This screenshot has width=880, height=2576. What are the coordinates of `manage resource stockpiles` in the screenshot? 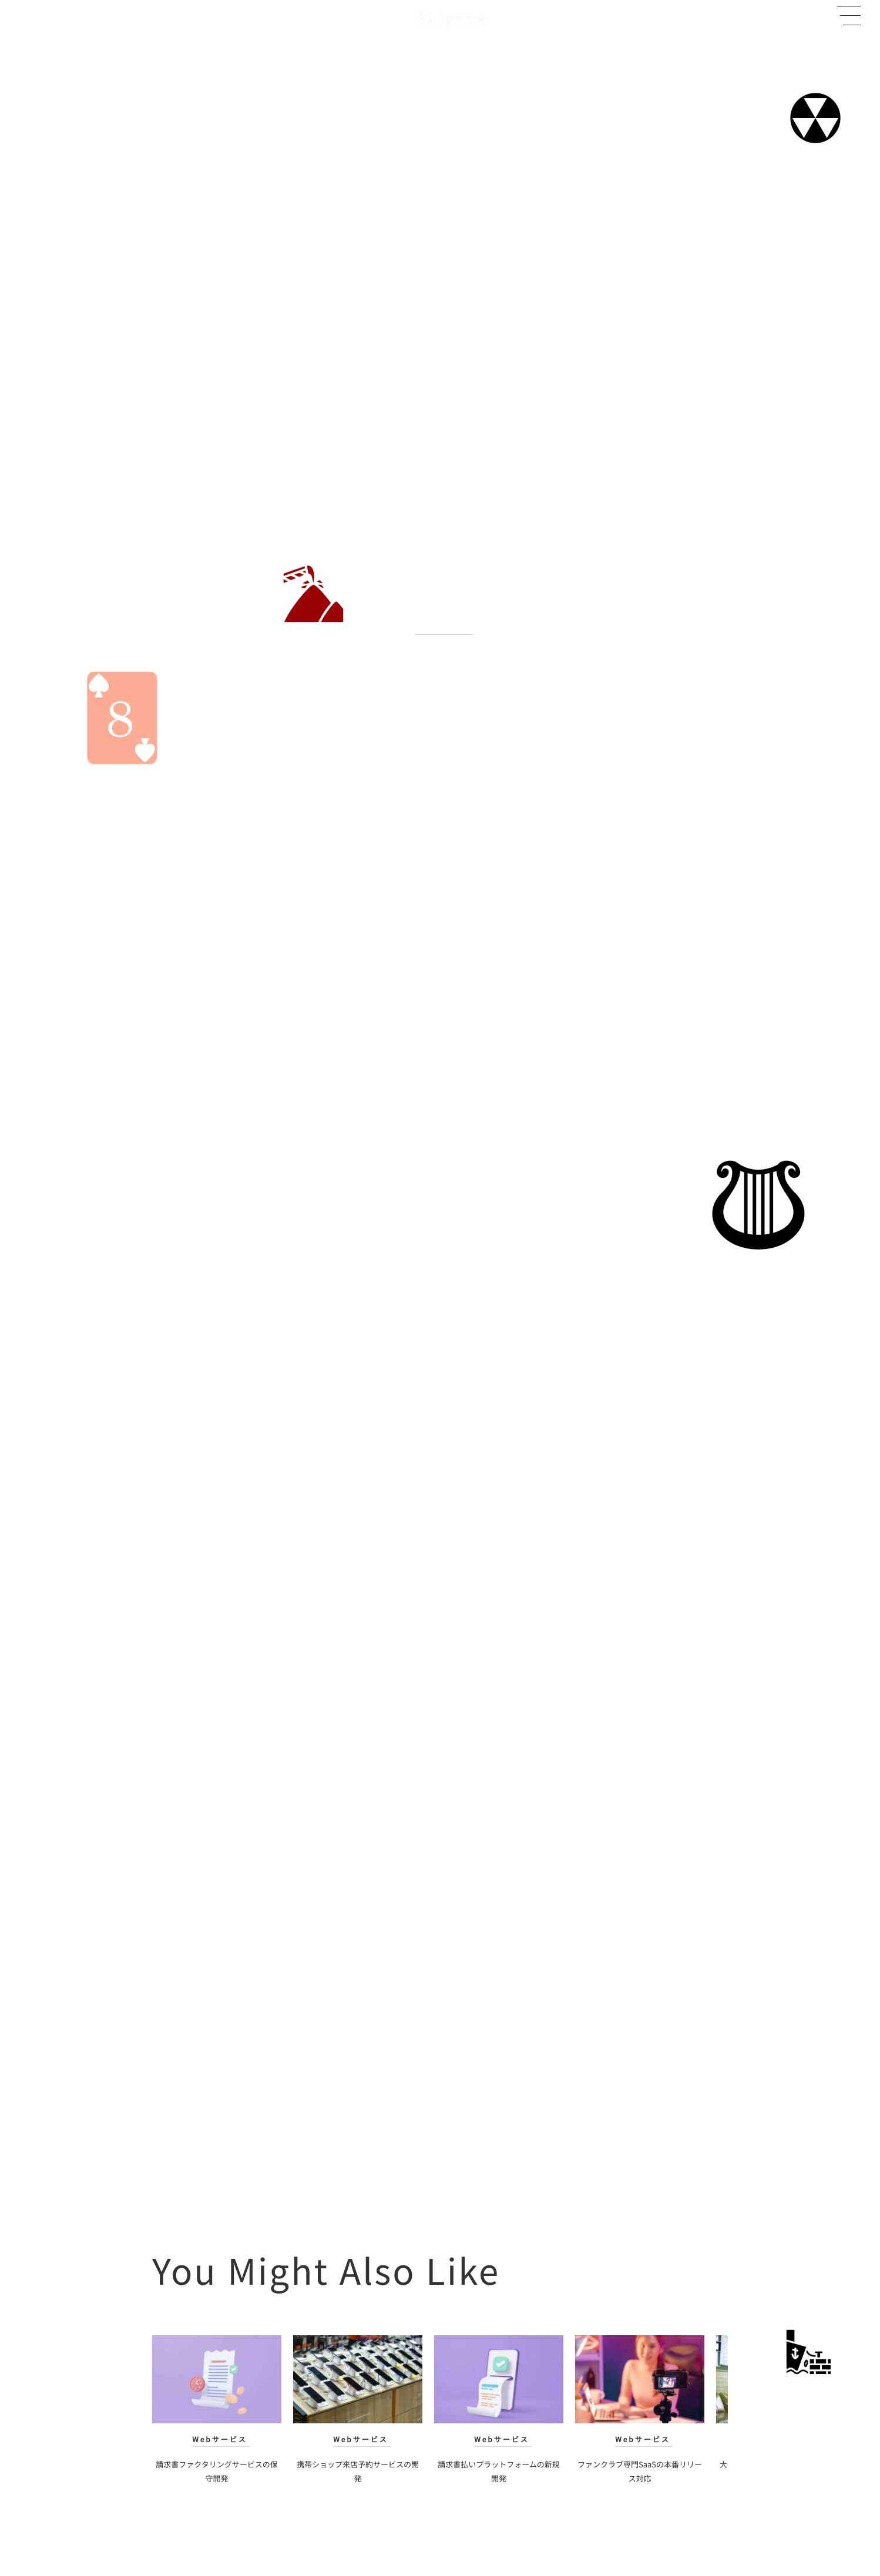 It's located at (313, 592).